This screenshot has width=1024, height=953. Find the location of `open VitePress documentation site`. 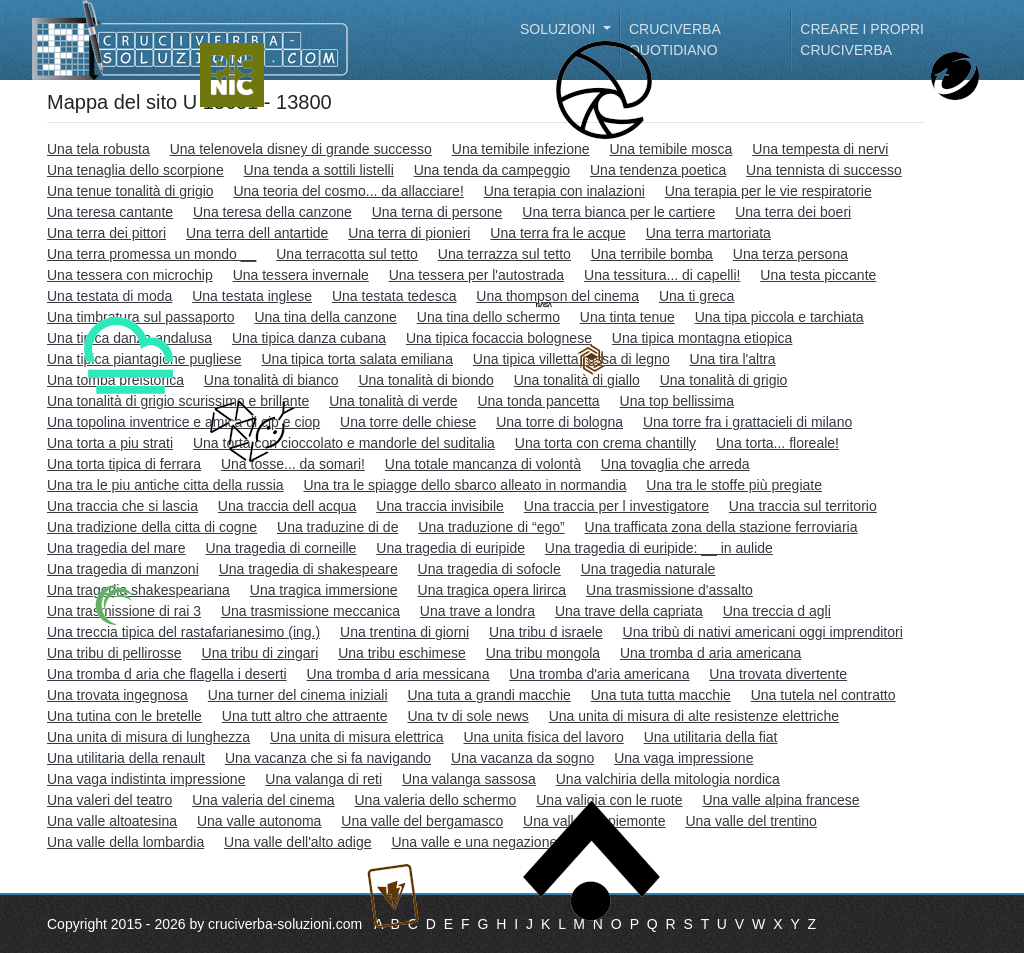

open VitePress documentation site is located at coordinates (393, 896).